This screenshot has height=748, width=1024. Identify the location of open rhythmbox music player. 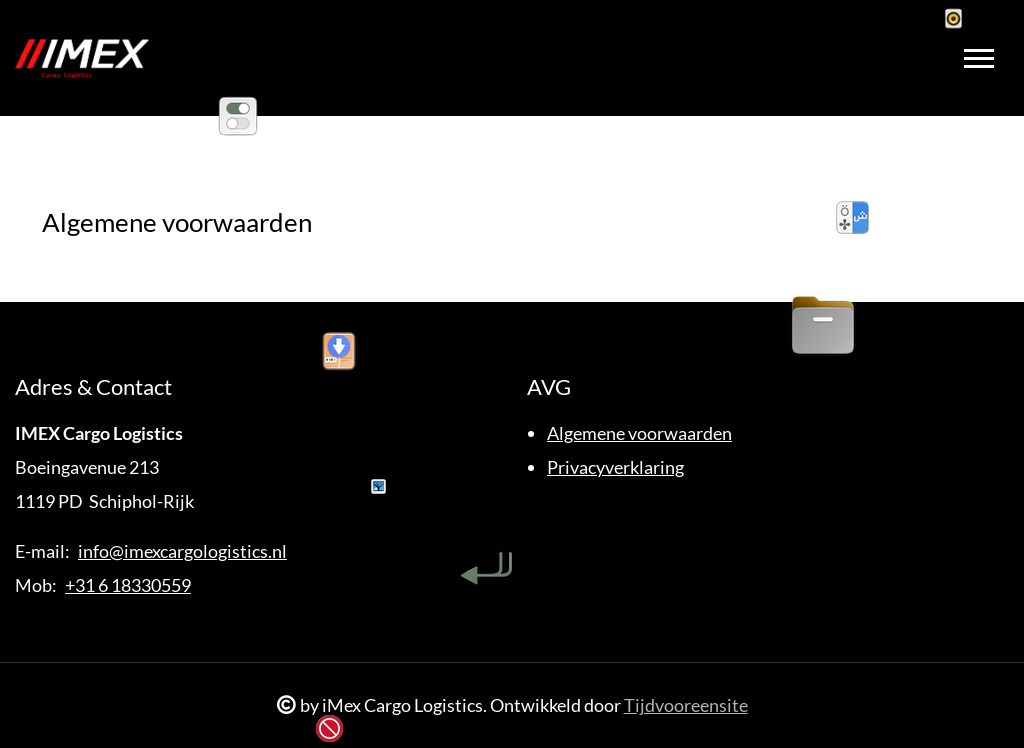
(953, 18).